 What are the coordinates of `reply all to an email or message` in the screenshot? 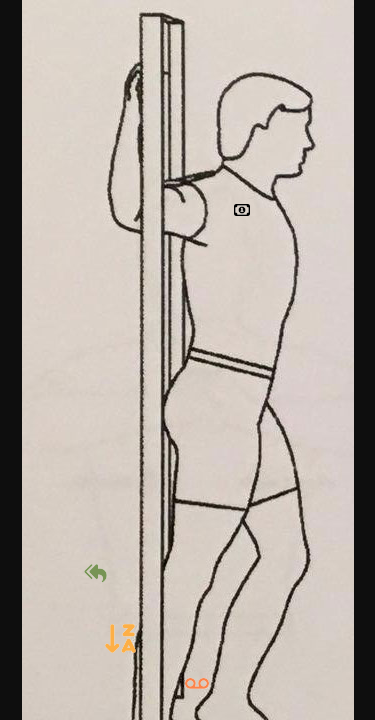 It's located at (95, 573).